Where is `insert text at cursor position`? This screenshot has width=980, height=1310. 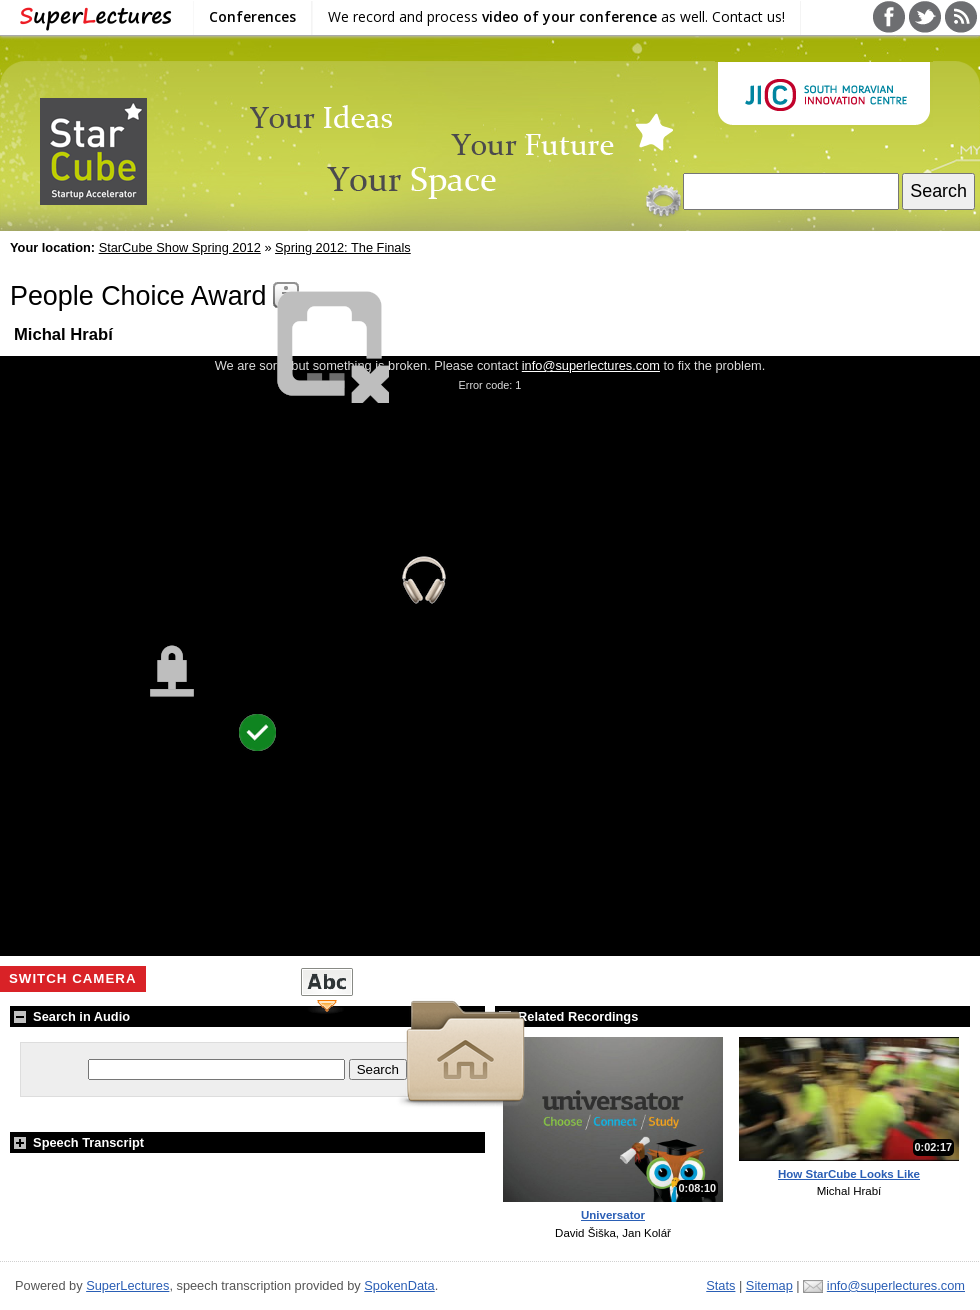 insert text at cursor position is located at coordinates (327, 988).